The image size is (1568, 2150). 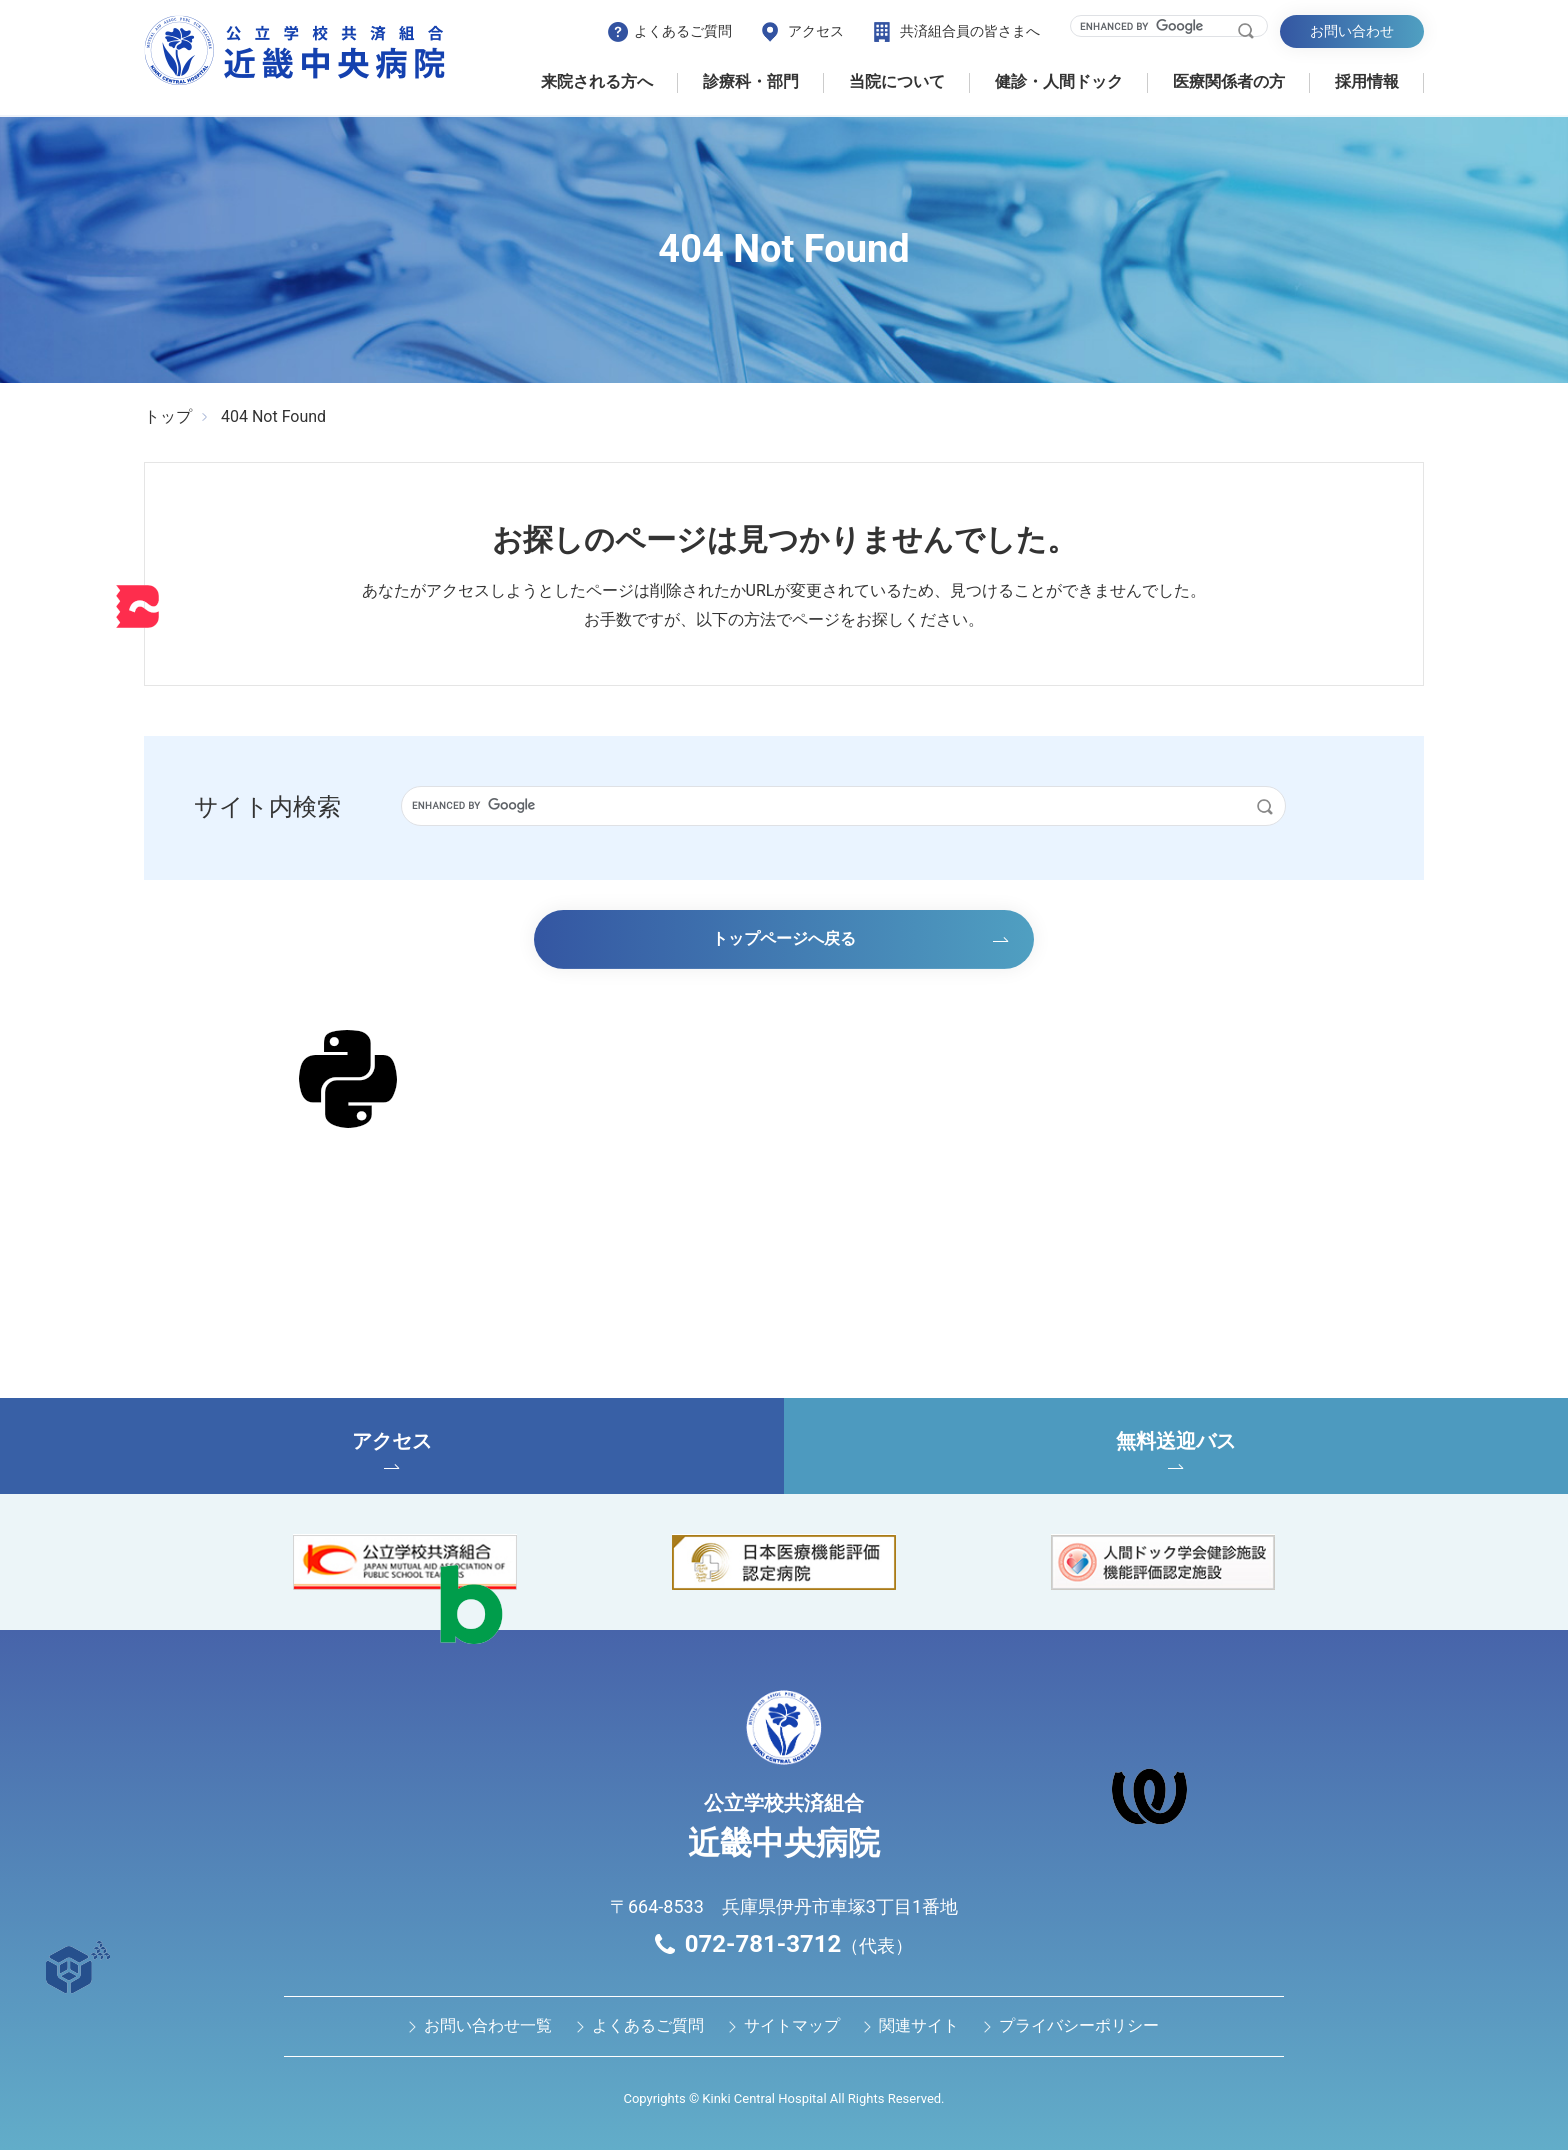 What do you see at coordinates (78, 1967) in the screenshot?
I see `kubespray project logo` at bounding box center [78, 1967].